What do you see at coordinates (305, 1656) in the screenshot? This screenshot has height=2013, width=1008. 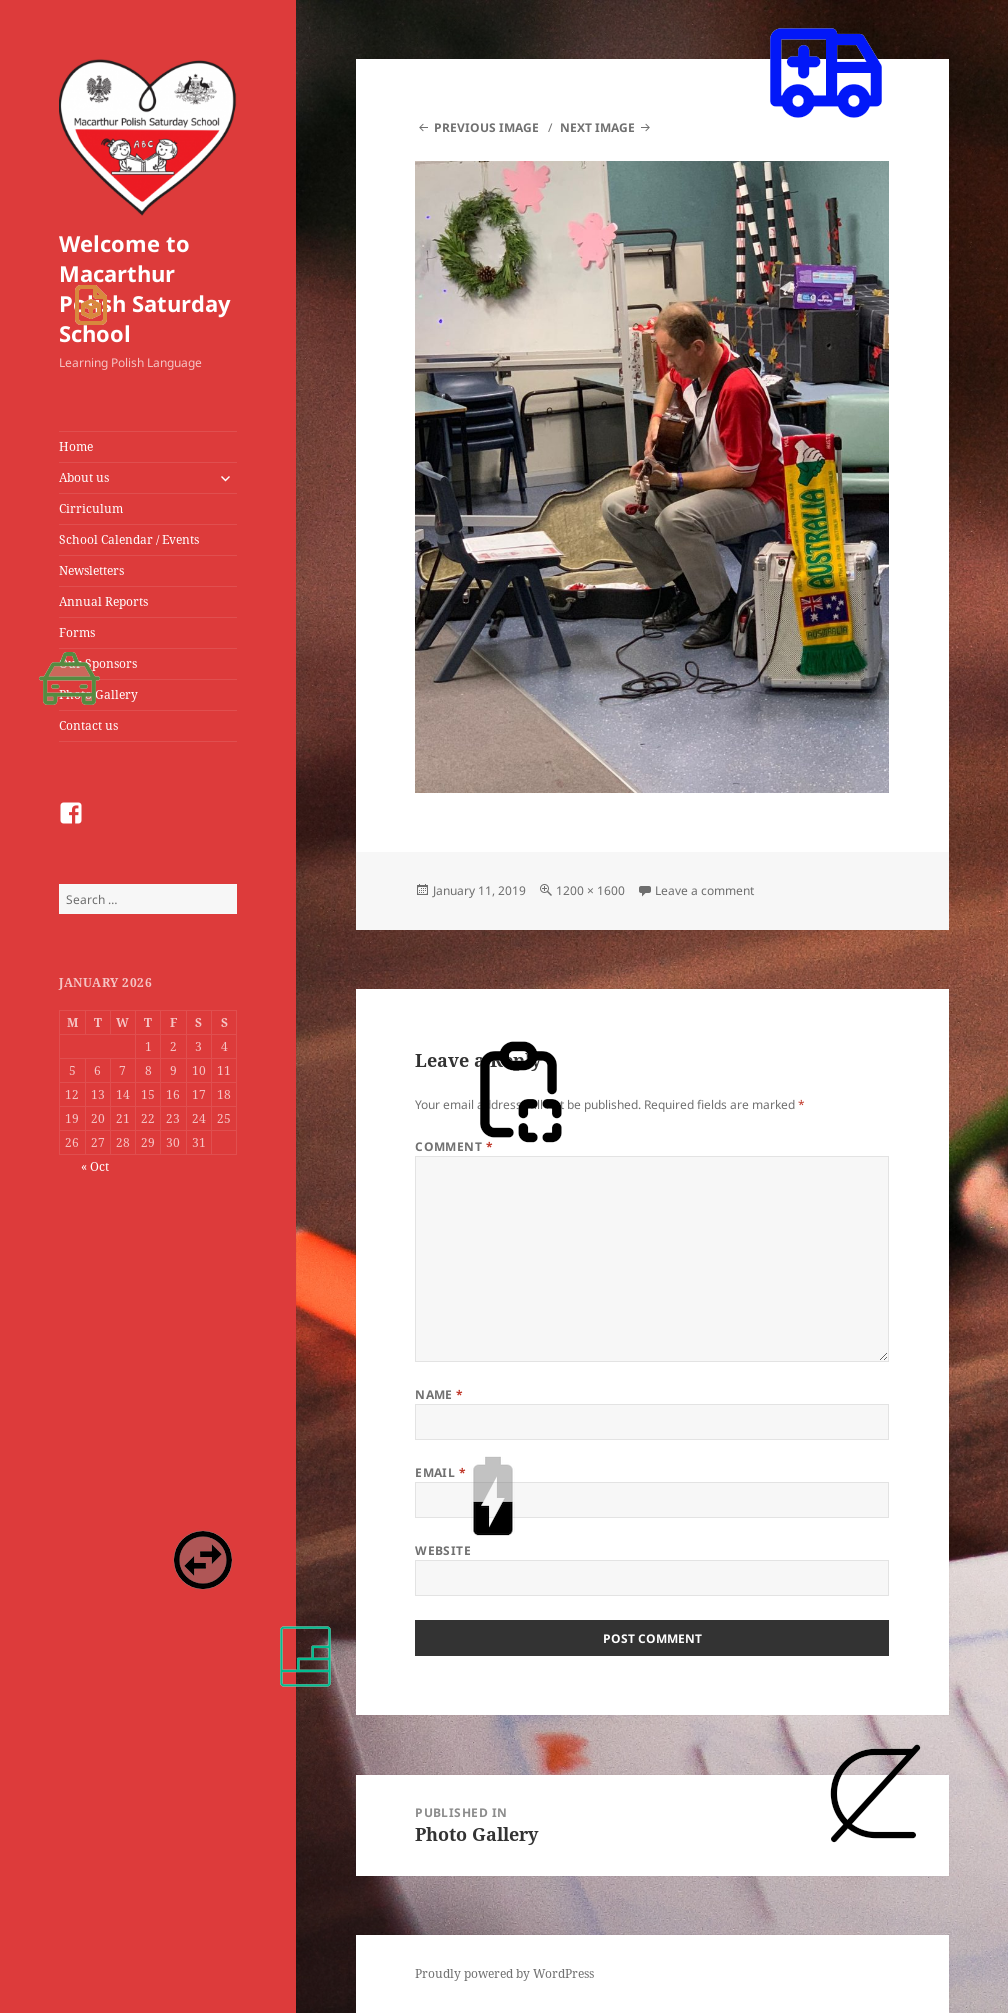 I see `access stairway or floor navigation` at bounding box center [305, 1656].